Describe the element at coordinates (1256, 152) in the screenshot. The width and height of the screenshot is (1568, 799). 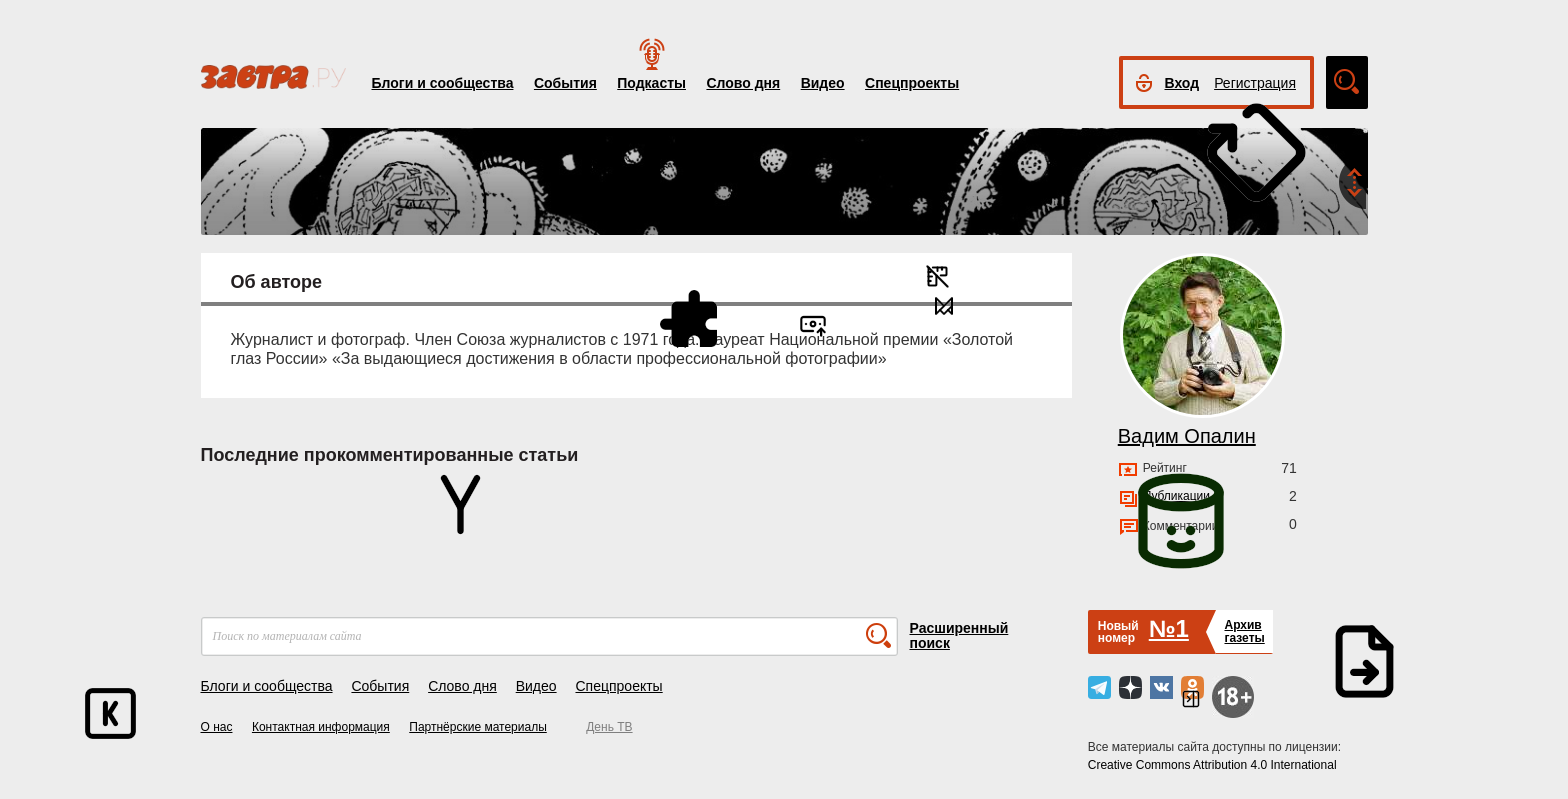
I see `rotate image or element` at that location.